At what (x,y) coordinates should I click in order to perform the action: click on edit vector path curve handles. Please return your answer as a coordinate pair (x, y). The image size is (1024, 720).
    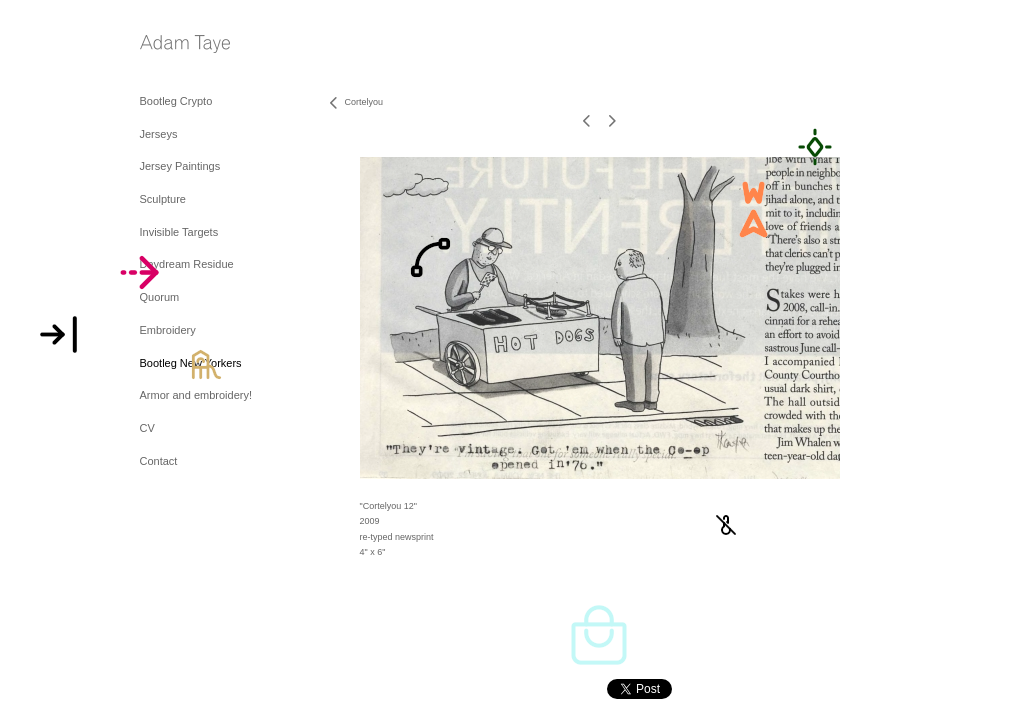
    Looking at the image, I should click on (430, 257).